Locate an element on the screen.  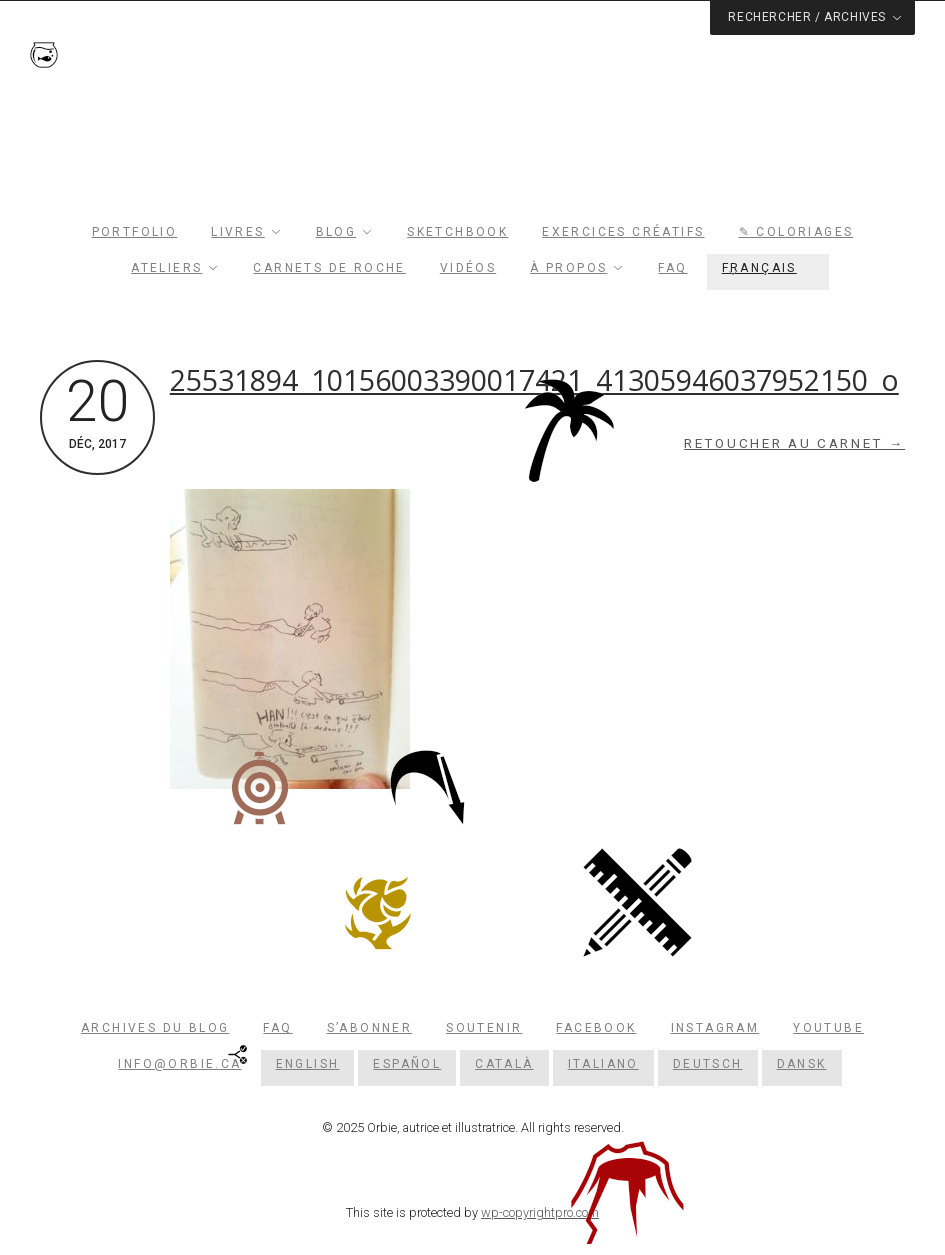
launch or throw an attack in a game is located at coordinates (427, 787).